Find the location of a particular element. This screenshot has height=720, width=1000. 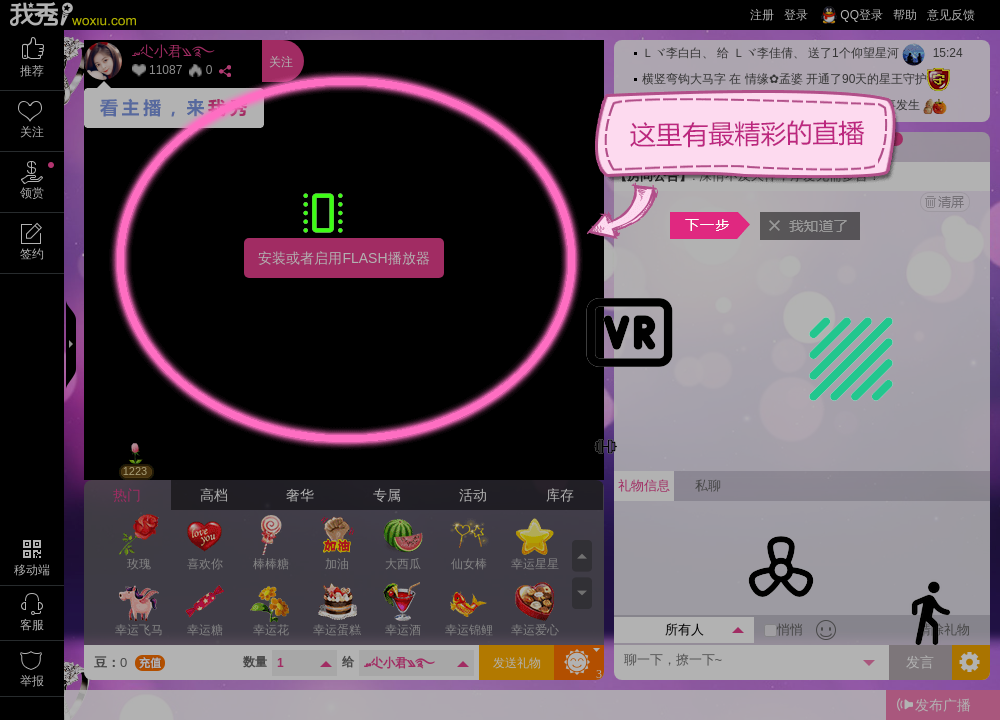

apply texture or pattern to selection is located at coordinates (851, 359).